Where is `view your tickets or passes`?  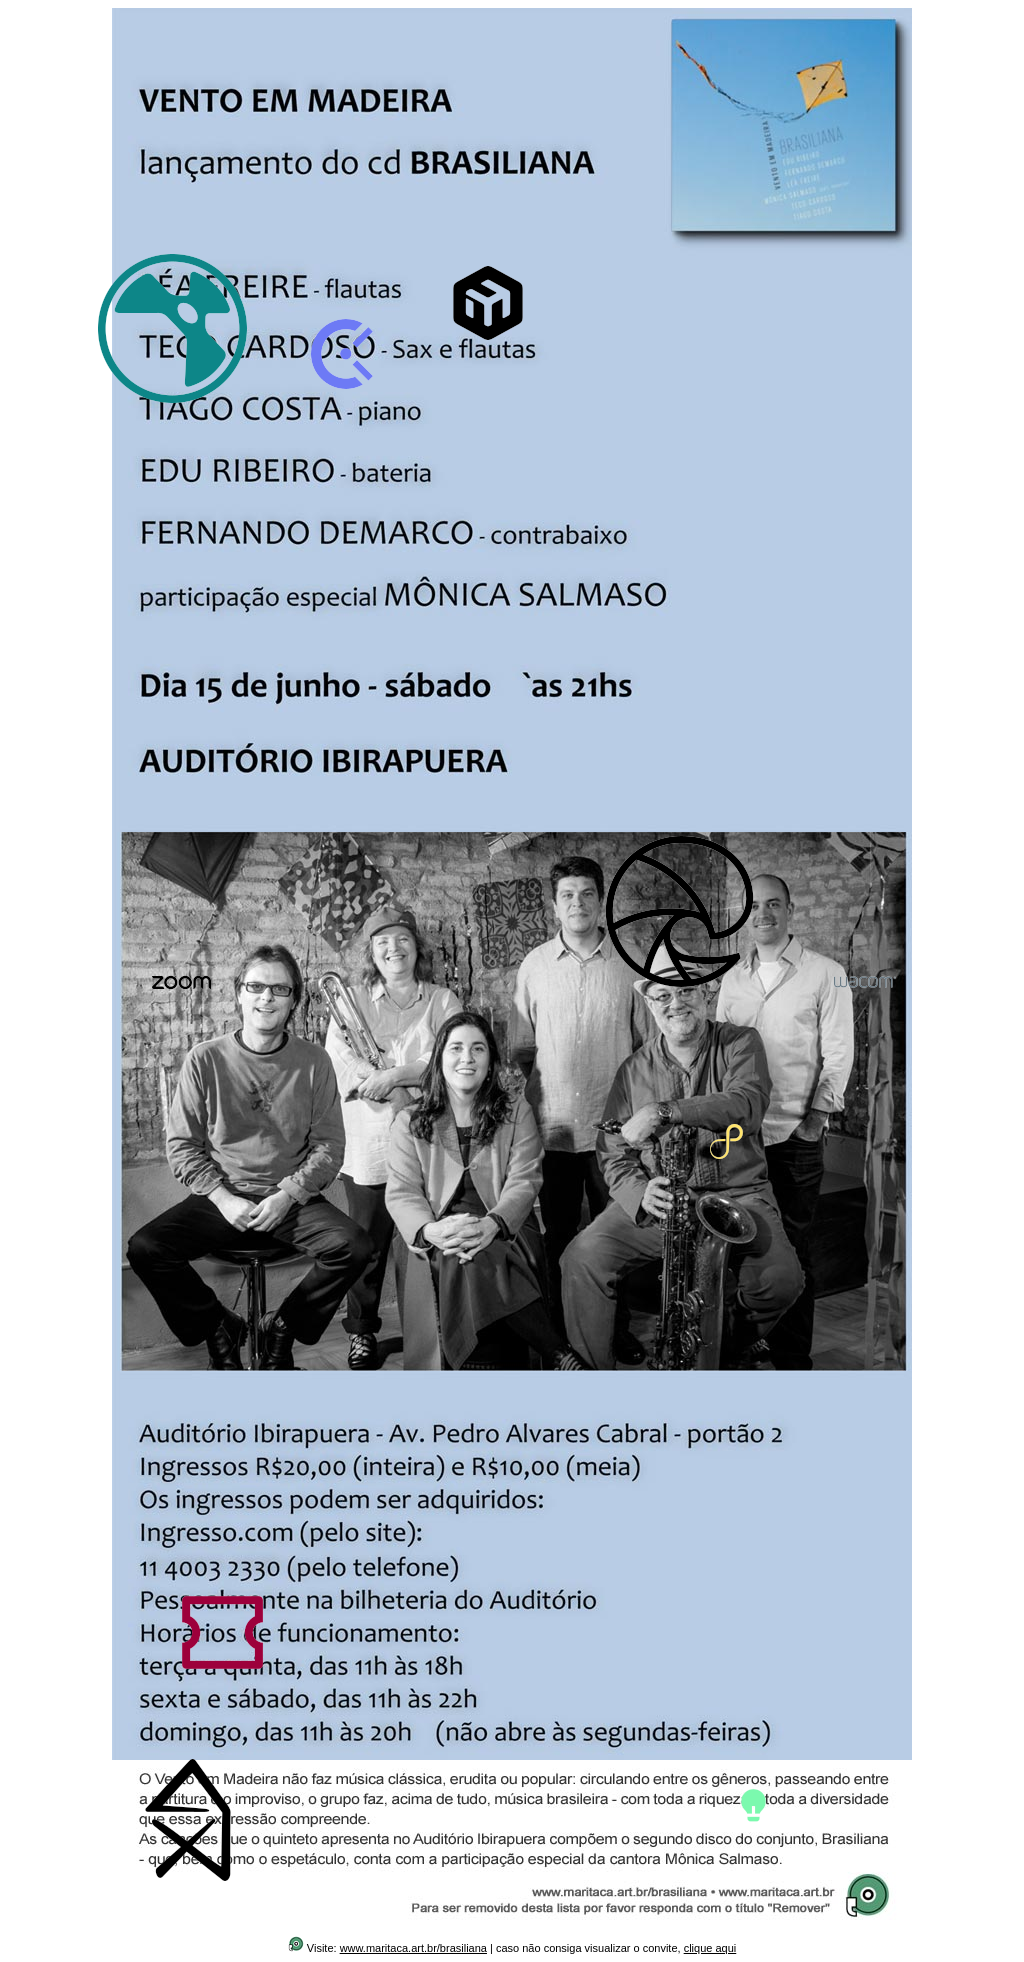 view your tickets or passes is located at coordinates (222, 1632).